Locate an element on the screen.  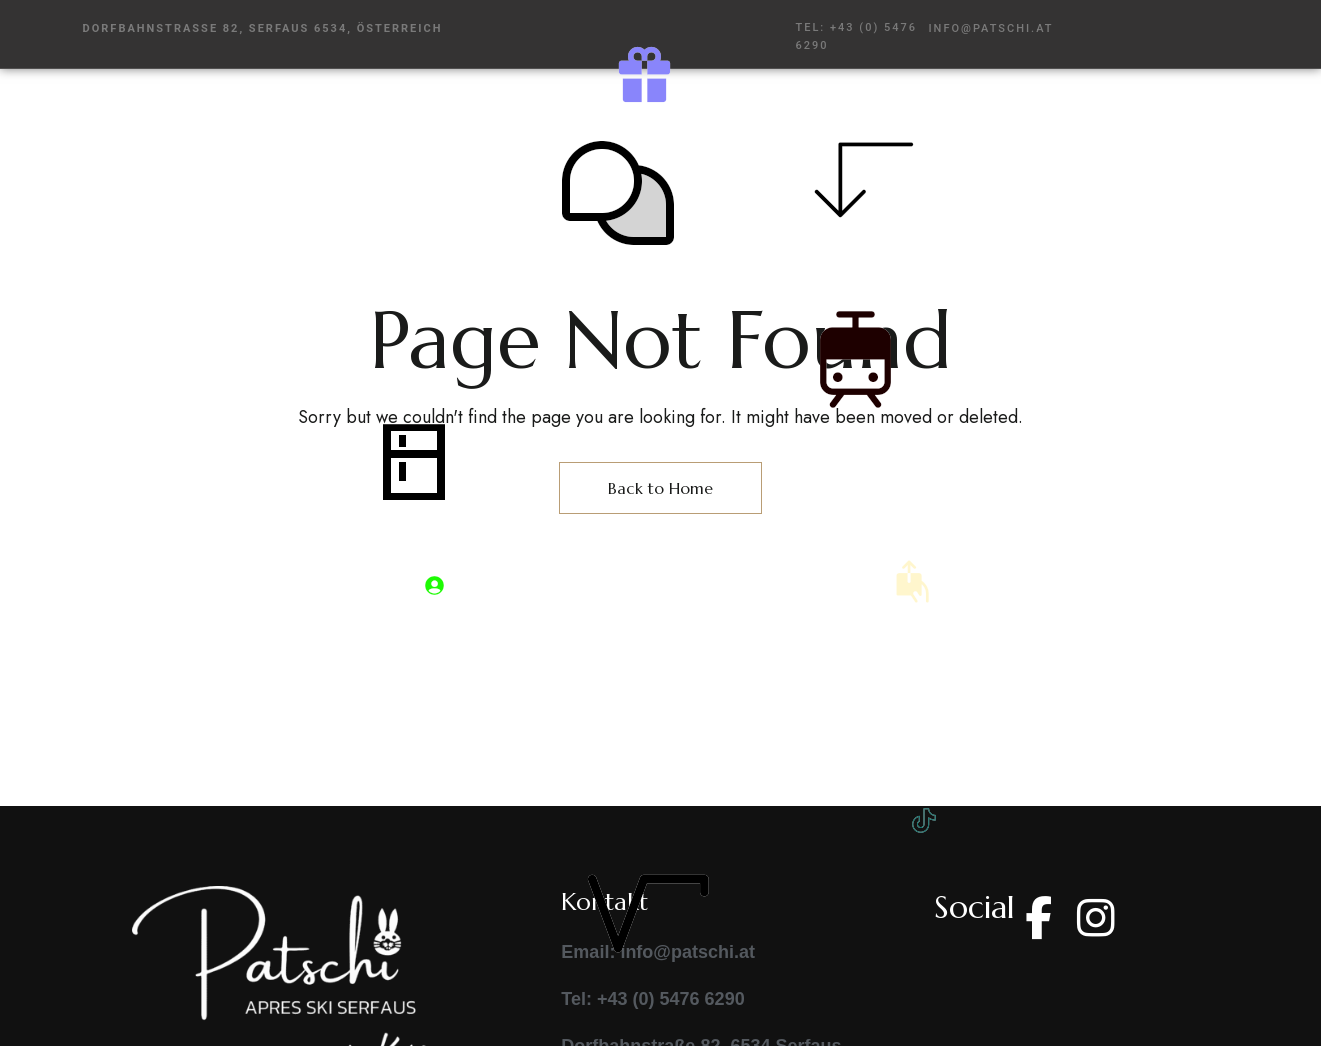
deposit or submit an item is located at coordinates (910, 581).